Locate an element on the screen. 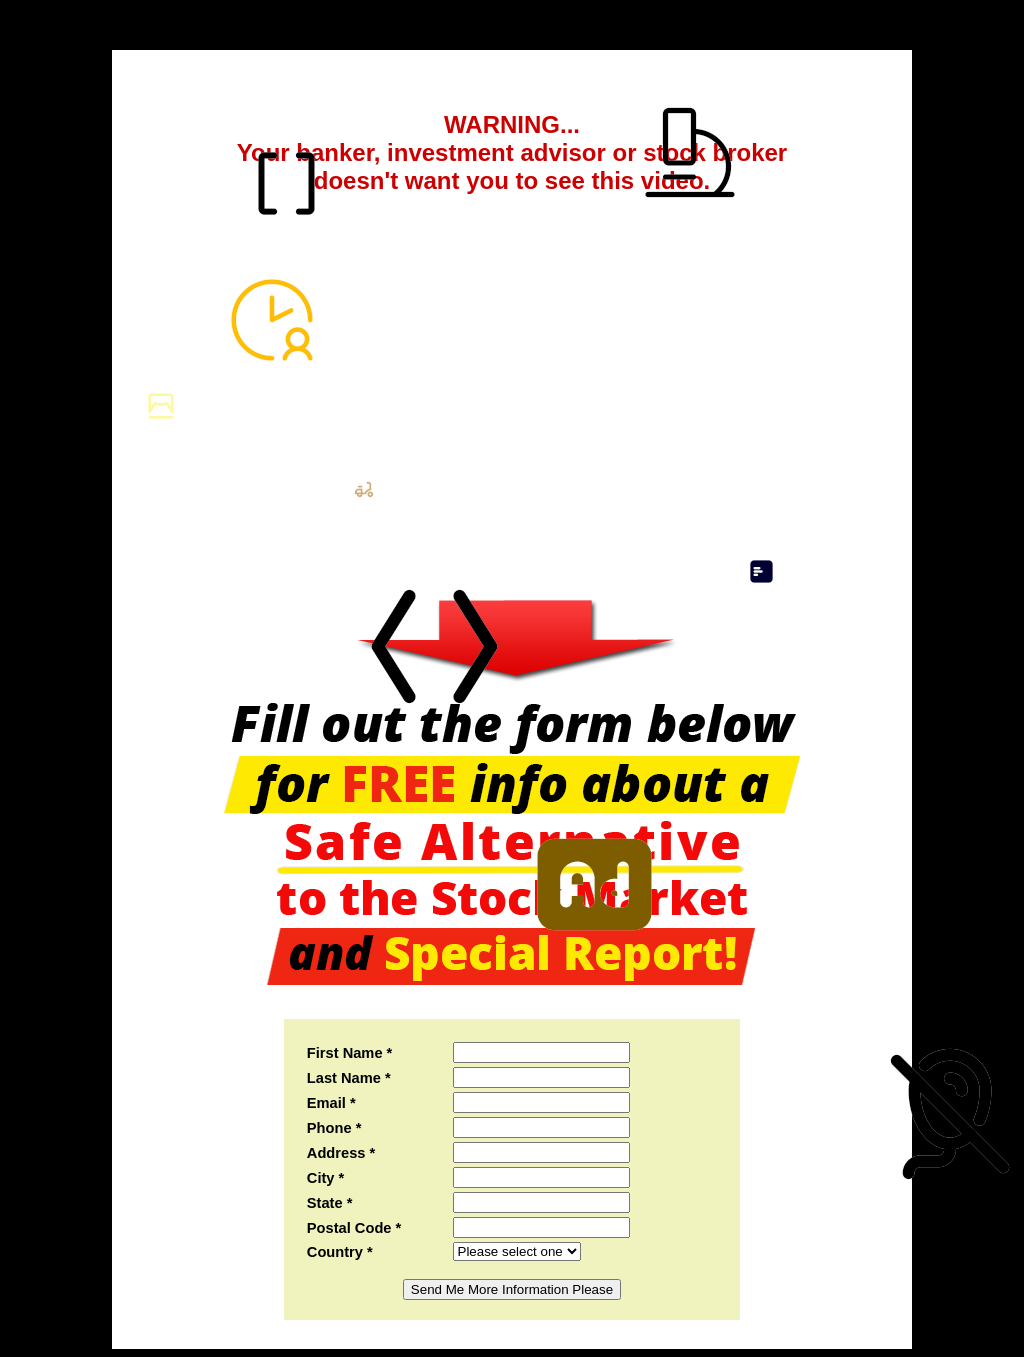 The image size is (1024, 1357). insert or edit code brackets is located at coordinates (286, 183).